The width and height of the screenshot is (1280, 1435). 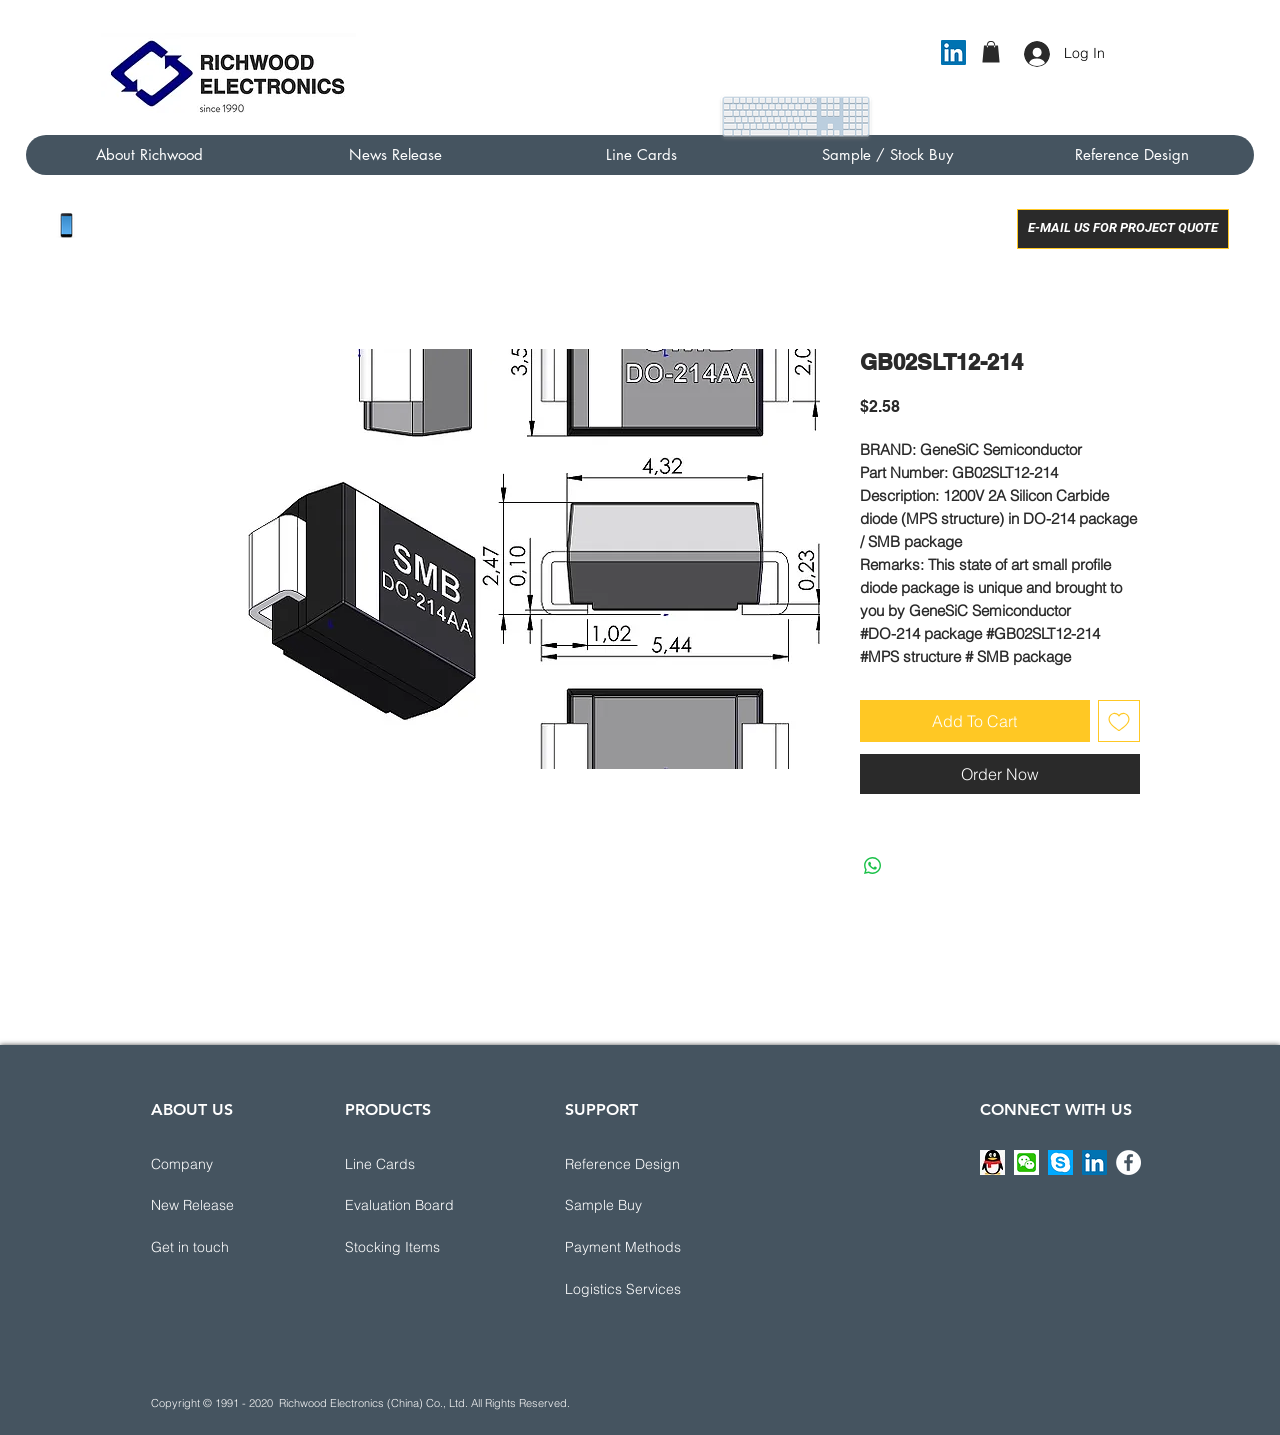 What do you see at coordinates (66, 225) in the screenshot?
I see `indicates a connected iPhone device` at bounding box center [66, 225].